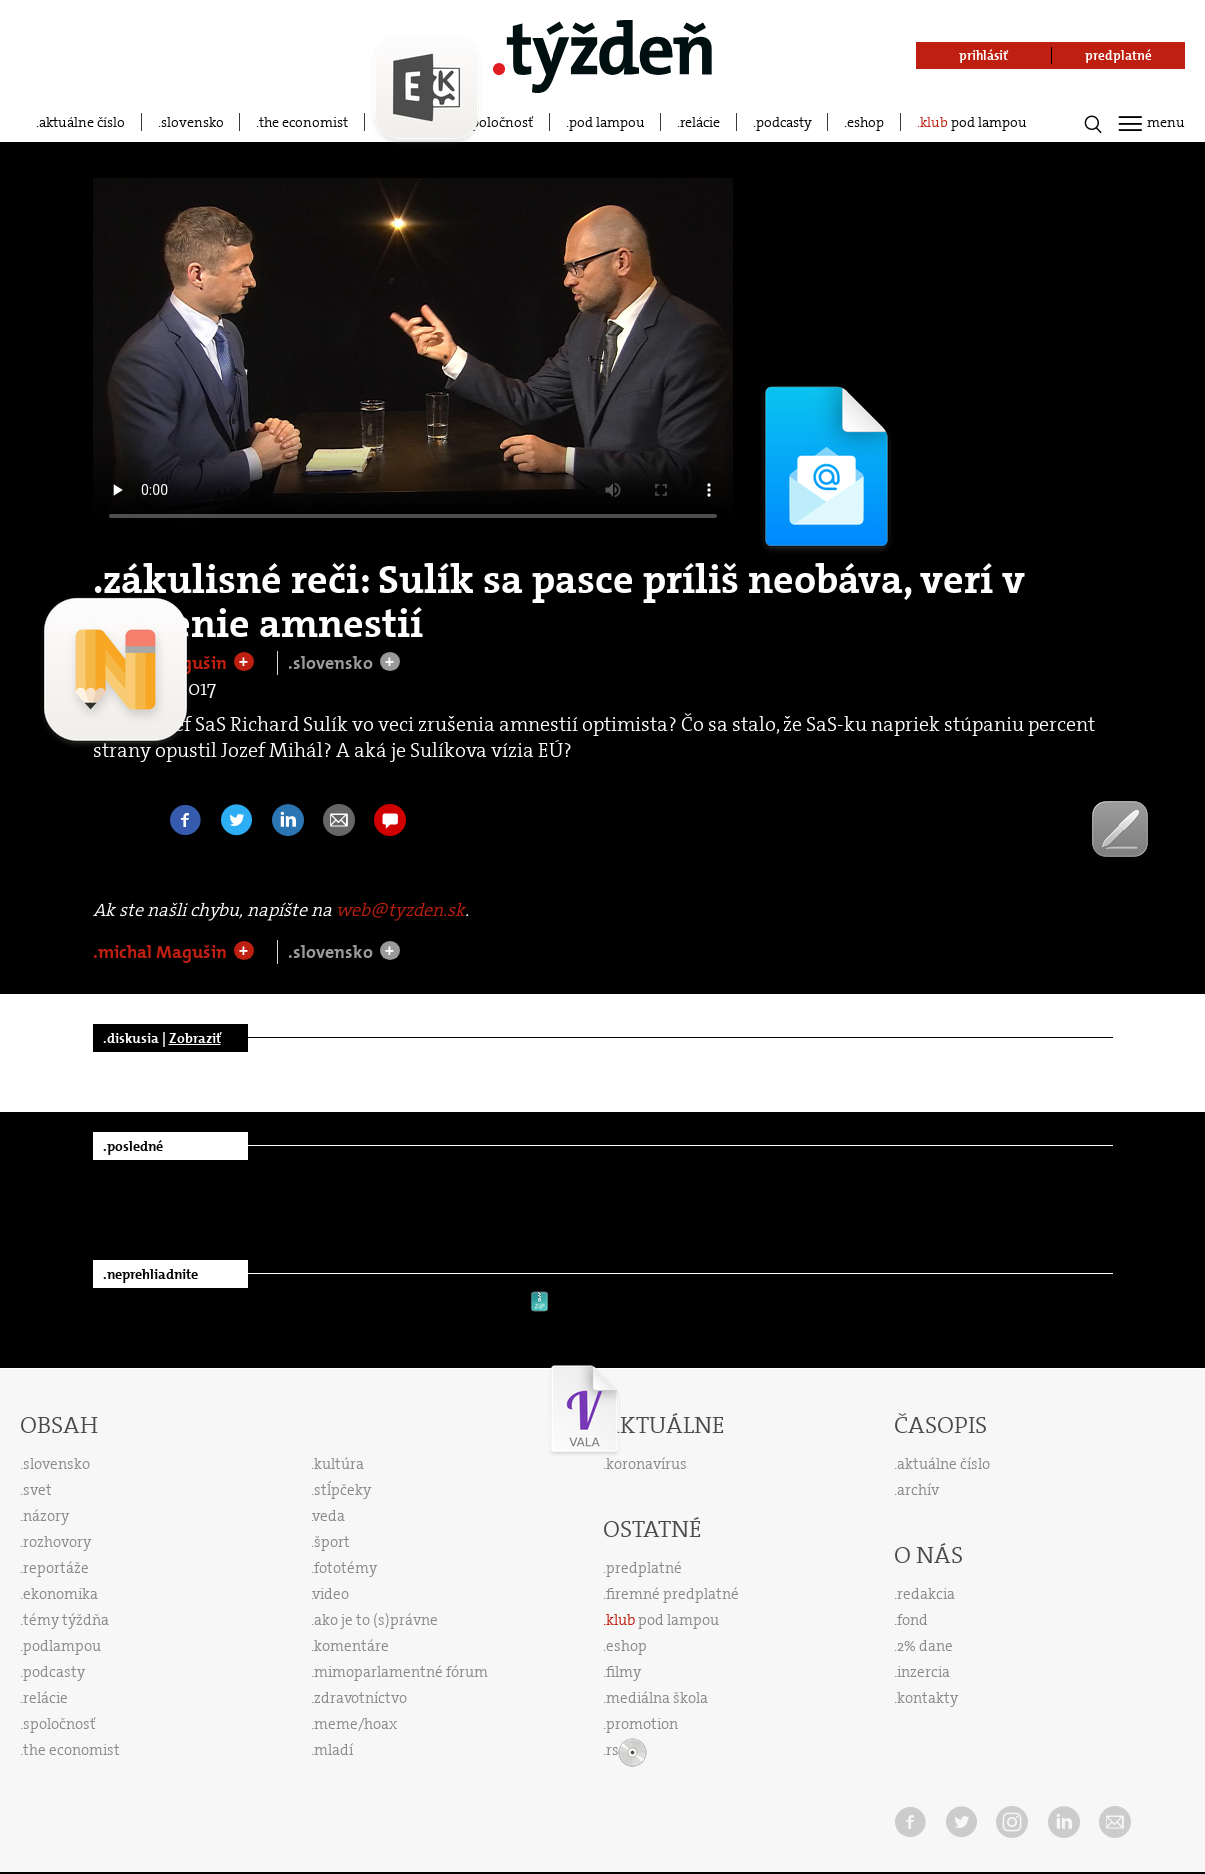  Describe the element at coordinates (826, 469) in the screenshot. I see `an email message file or .eml attachment` at that location.